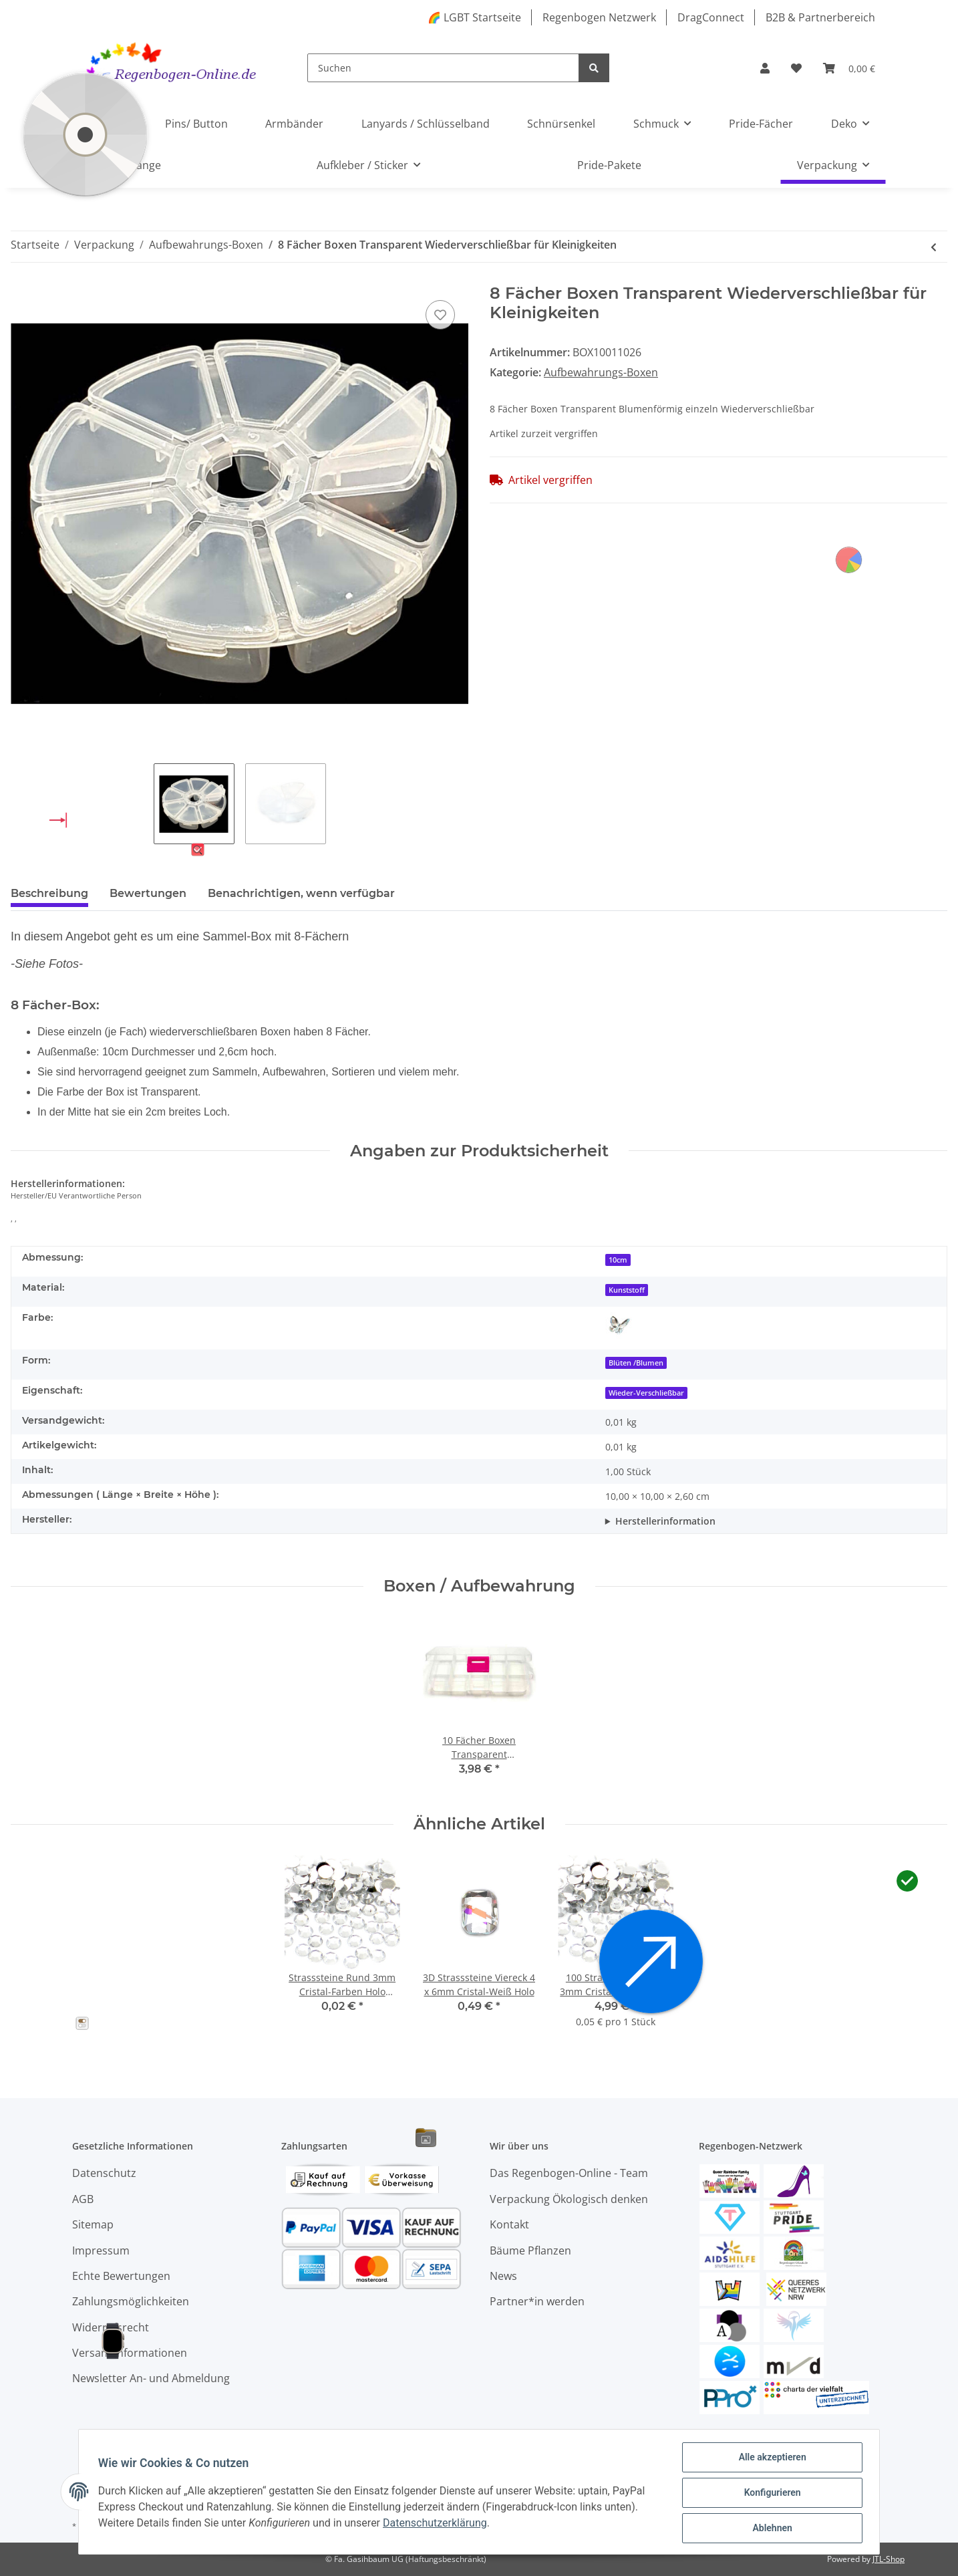 This screenshot has width=958, height=2576. I want to click on open baobab disk usage analyzer, so click(848, 559).